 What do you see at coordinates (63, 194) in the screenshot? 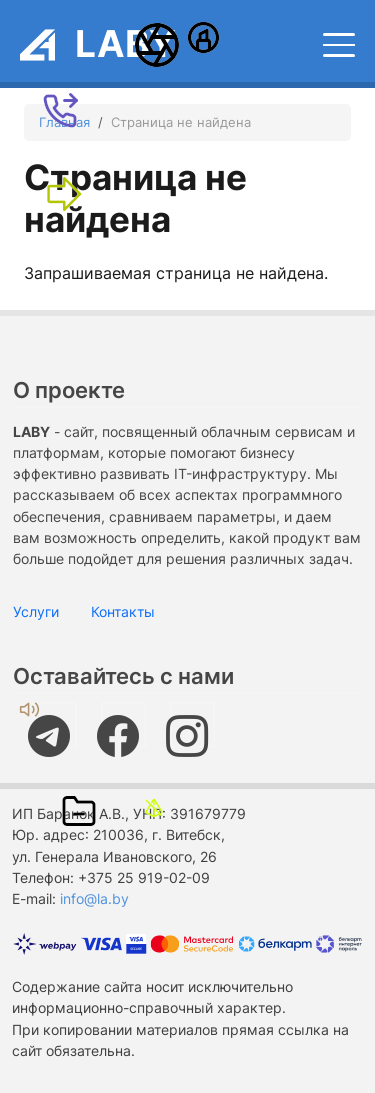
I see `navigate to the next item or step` at bounding box center [63, 194].